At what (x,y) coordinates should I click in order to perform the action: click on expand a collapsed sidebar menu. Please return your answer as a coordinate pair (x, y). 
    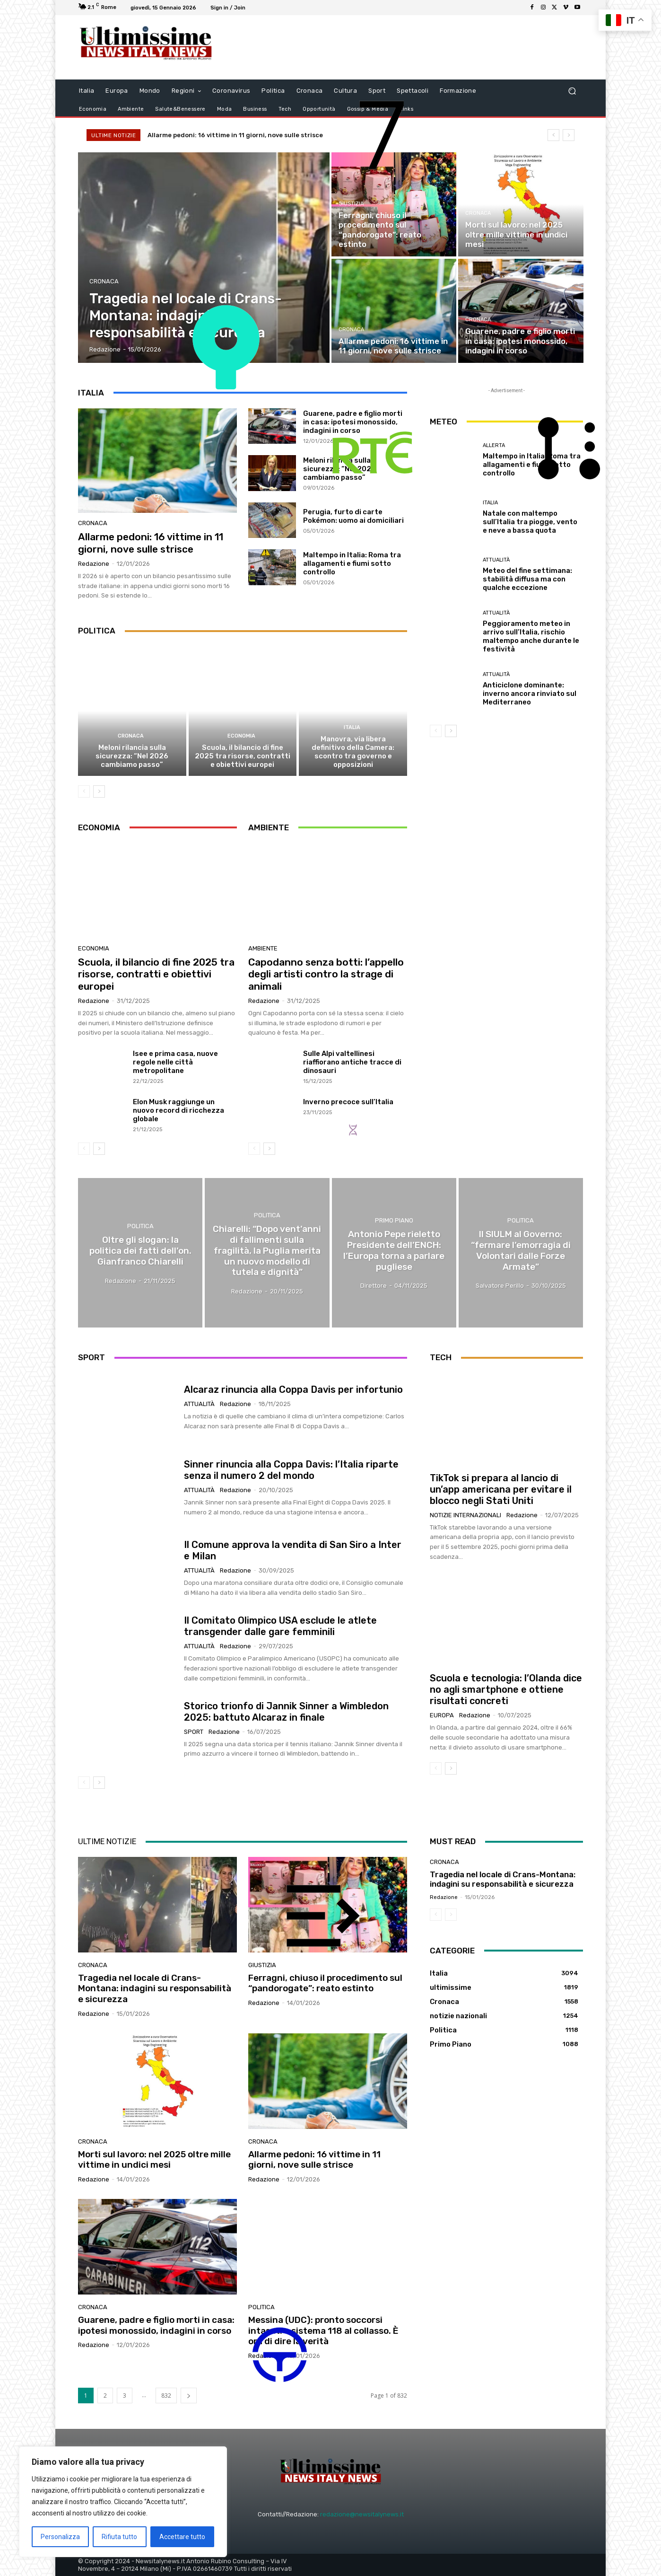
    Looking at the image, I should click on (321, 1916).